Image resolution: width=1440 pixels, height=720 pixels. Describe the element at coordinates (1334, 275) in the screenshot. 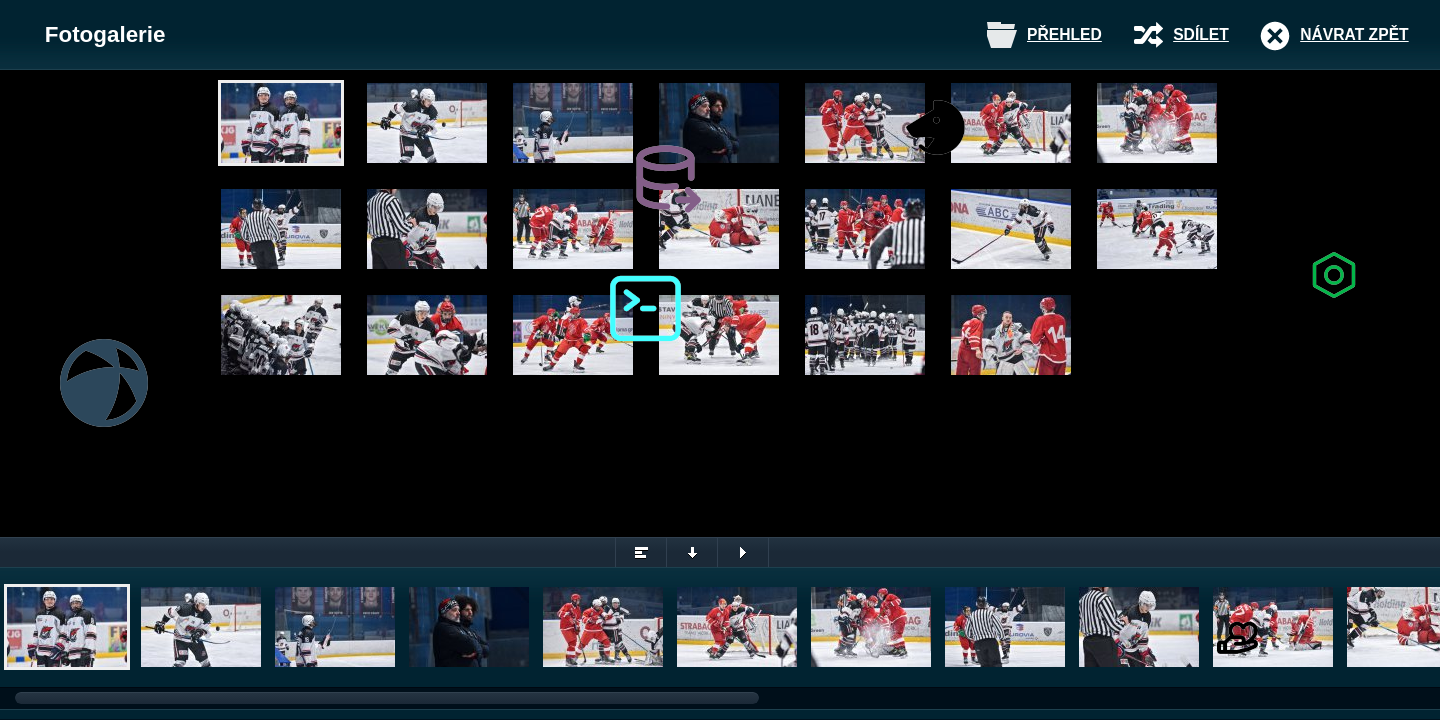

I see `access hardware or mechanical settings` at that location.